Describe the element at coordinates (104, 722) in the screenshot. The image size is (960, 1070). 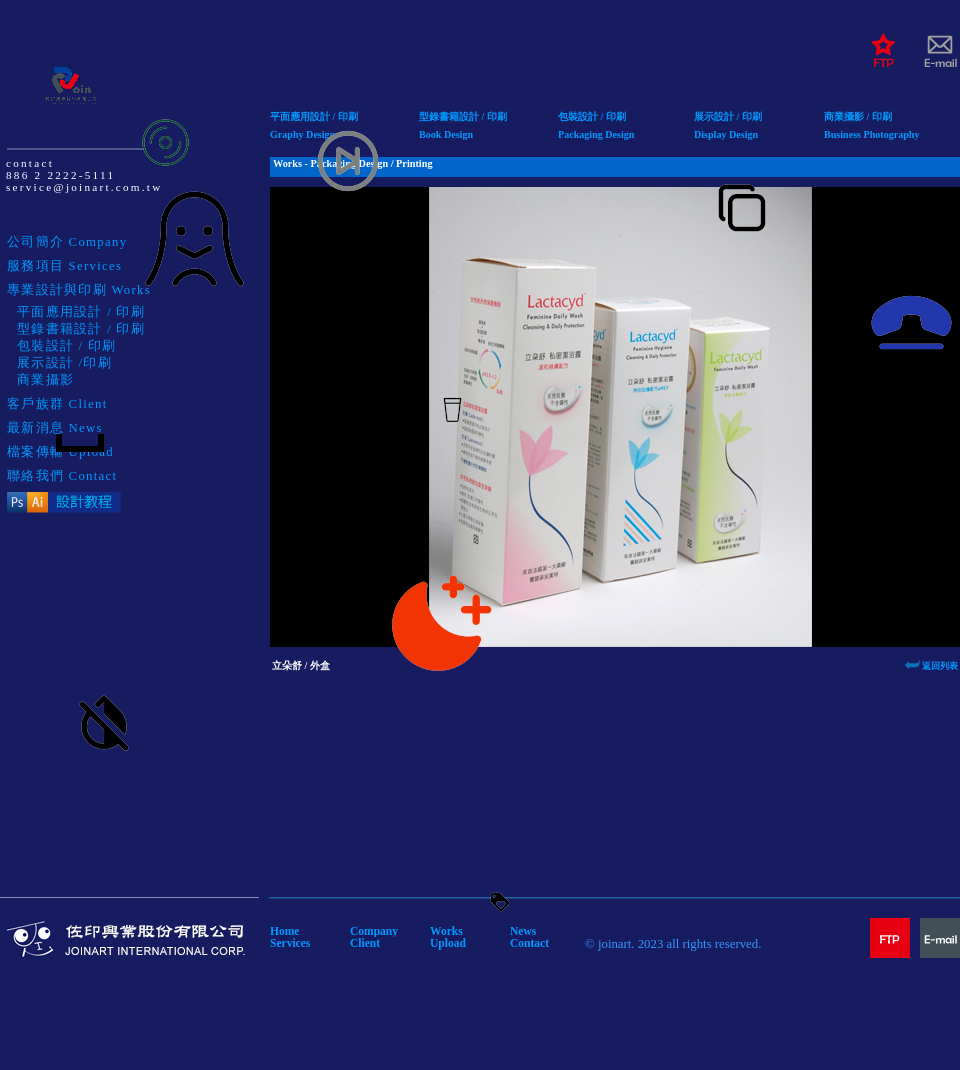
I see `disable color inversion mode` at that location.